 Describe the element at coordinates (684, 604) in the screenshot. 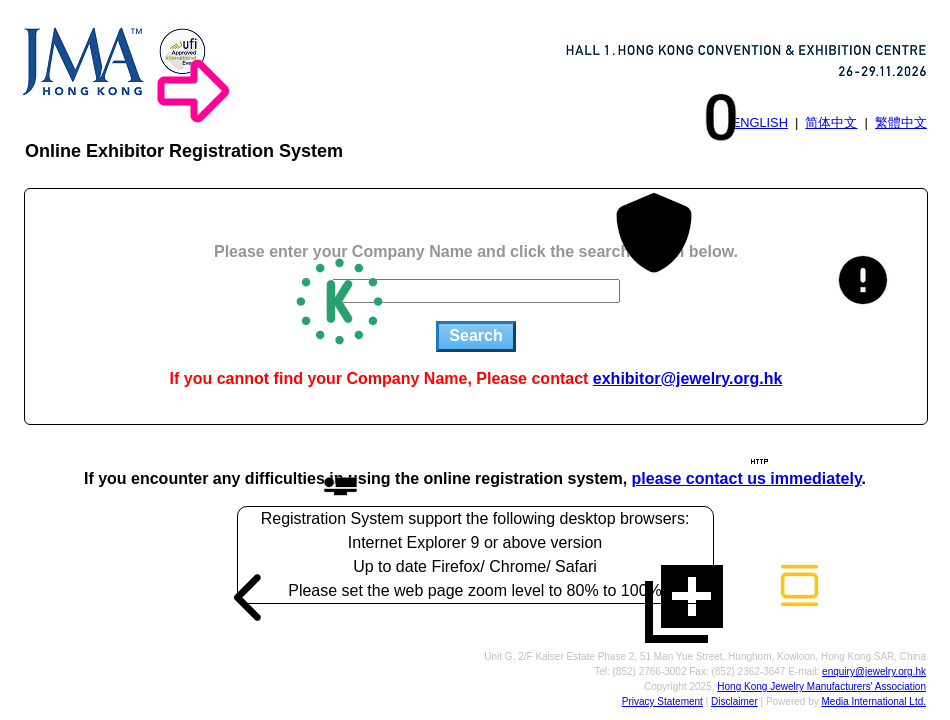

I see `add to queue` at that location.